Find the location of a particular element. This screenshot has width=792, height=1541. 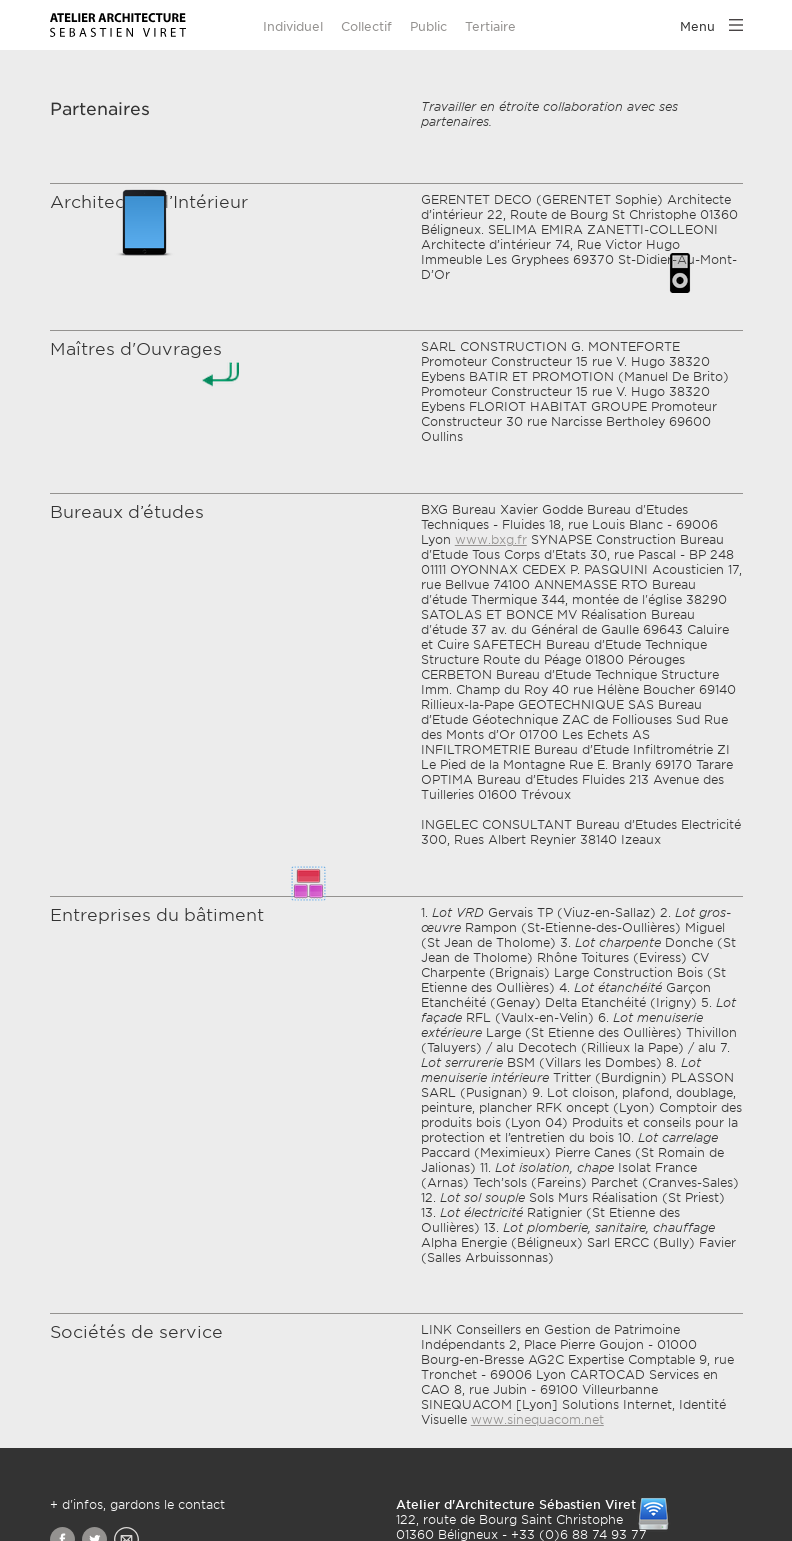

iPod nano device in sidebar is located at coordinates (680, 273).